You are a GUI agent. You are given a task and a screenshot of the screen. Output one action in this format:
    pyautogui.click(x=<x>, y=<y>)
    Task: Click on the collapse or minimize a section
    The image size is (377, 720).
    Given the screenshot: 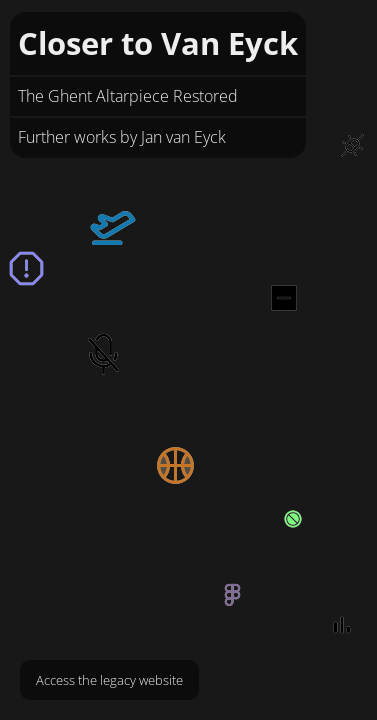 What is the action you would take?
    pyautogui.click(x=284, y=298)
    